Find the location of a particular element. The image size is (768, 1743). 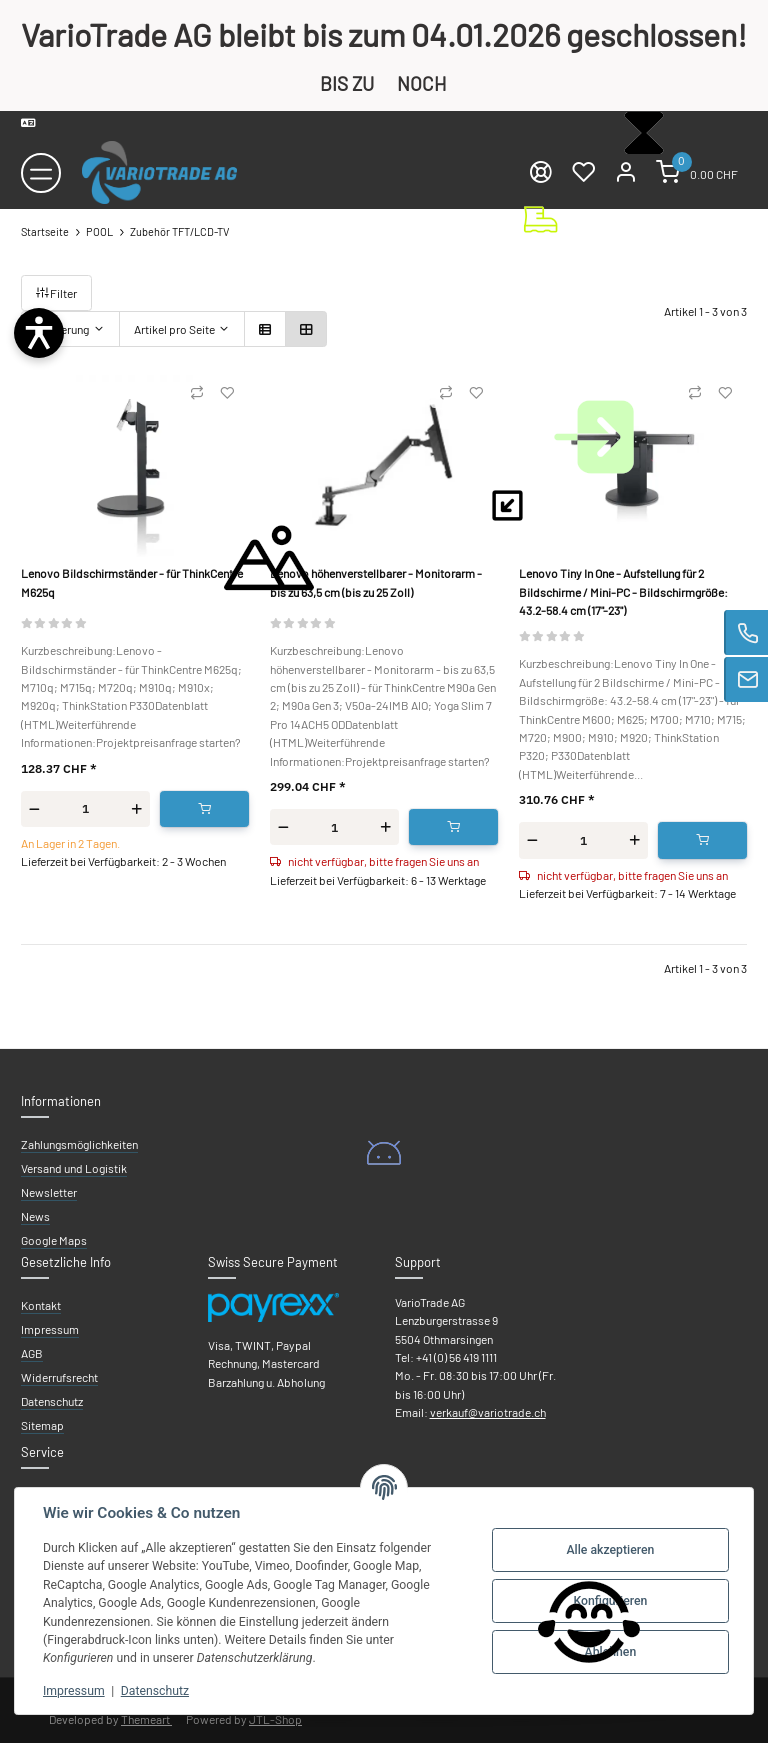

view landscape or nature photos is located at coordinates (269, 562).